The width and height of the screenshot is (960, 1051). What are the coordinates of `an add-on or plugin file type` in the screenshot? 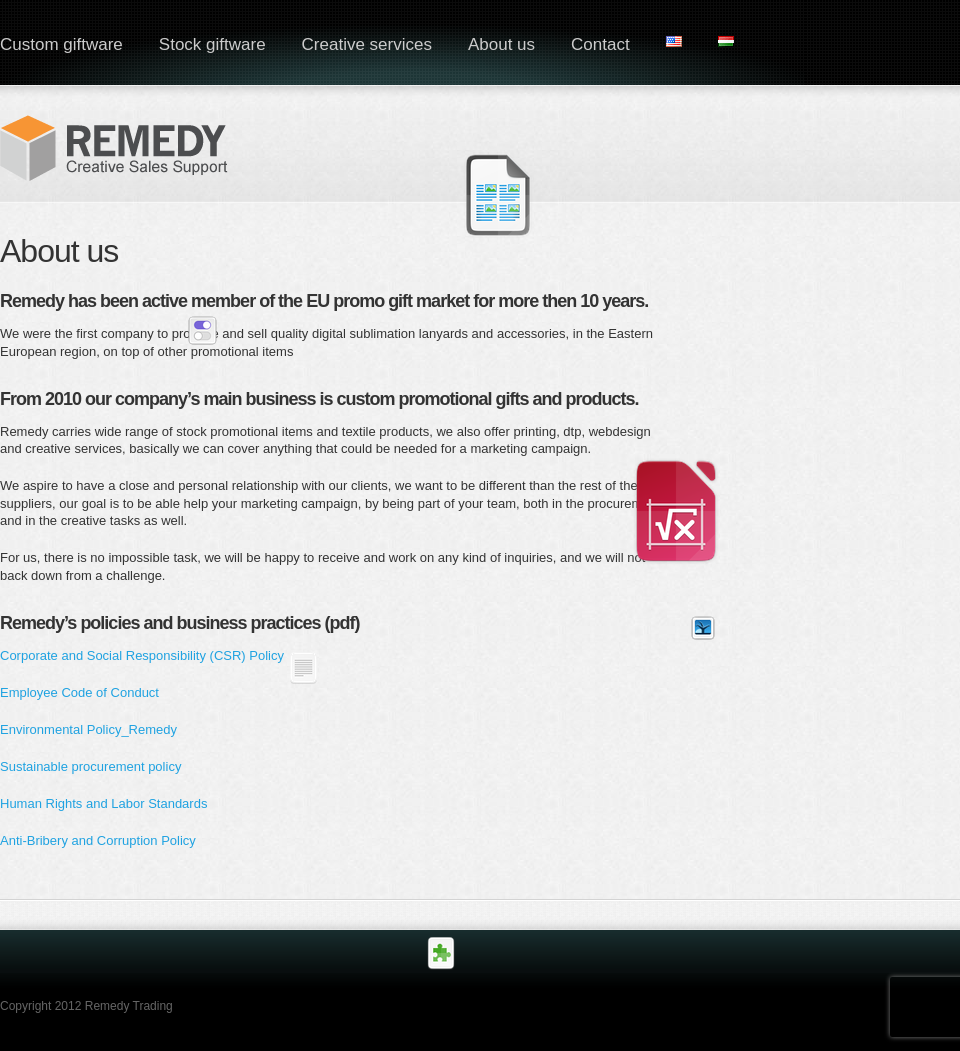 It's located at (441, 953).